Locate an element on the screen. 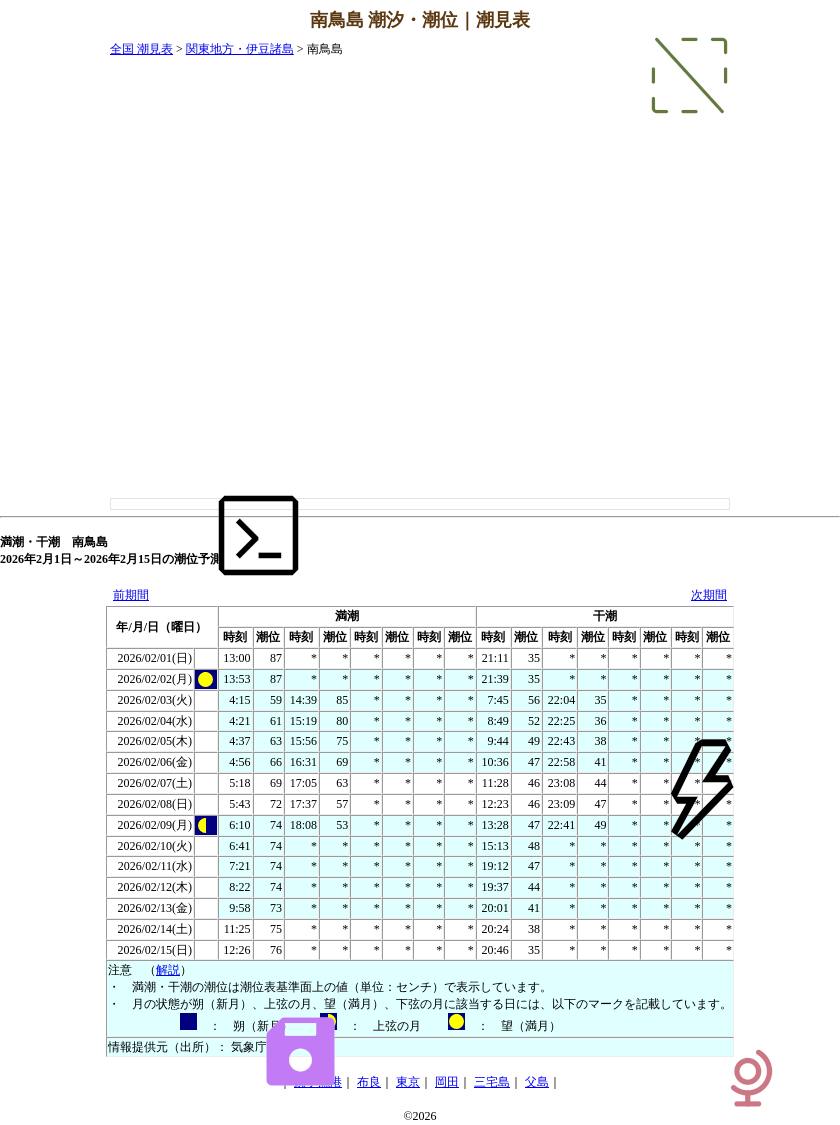 The image size is (840, 1125). access global or international settings is located at coordinates (750, 1079).